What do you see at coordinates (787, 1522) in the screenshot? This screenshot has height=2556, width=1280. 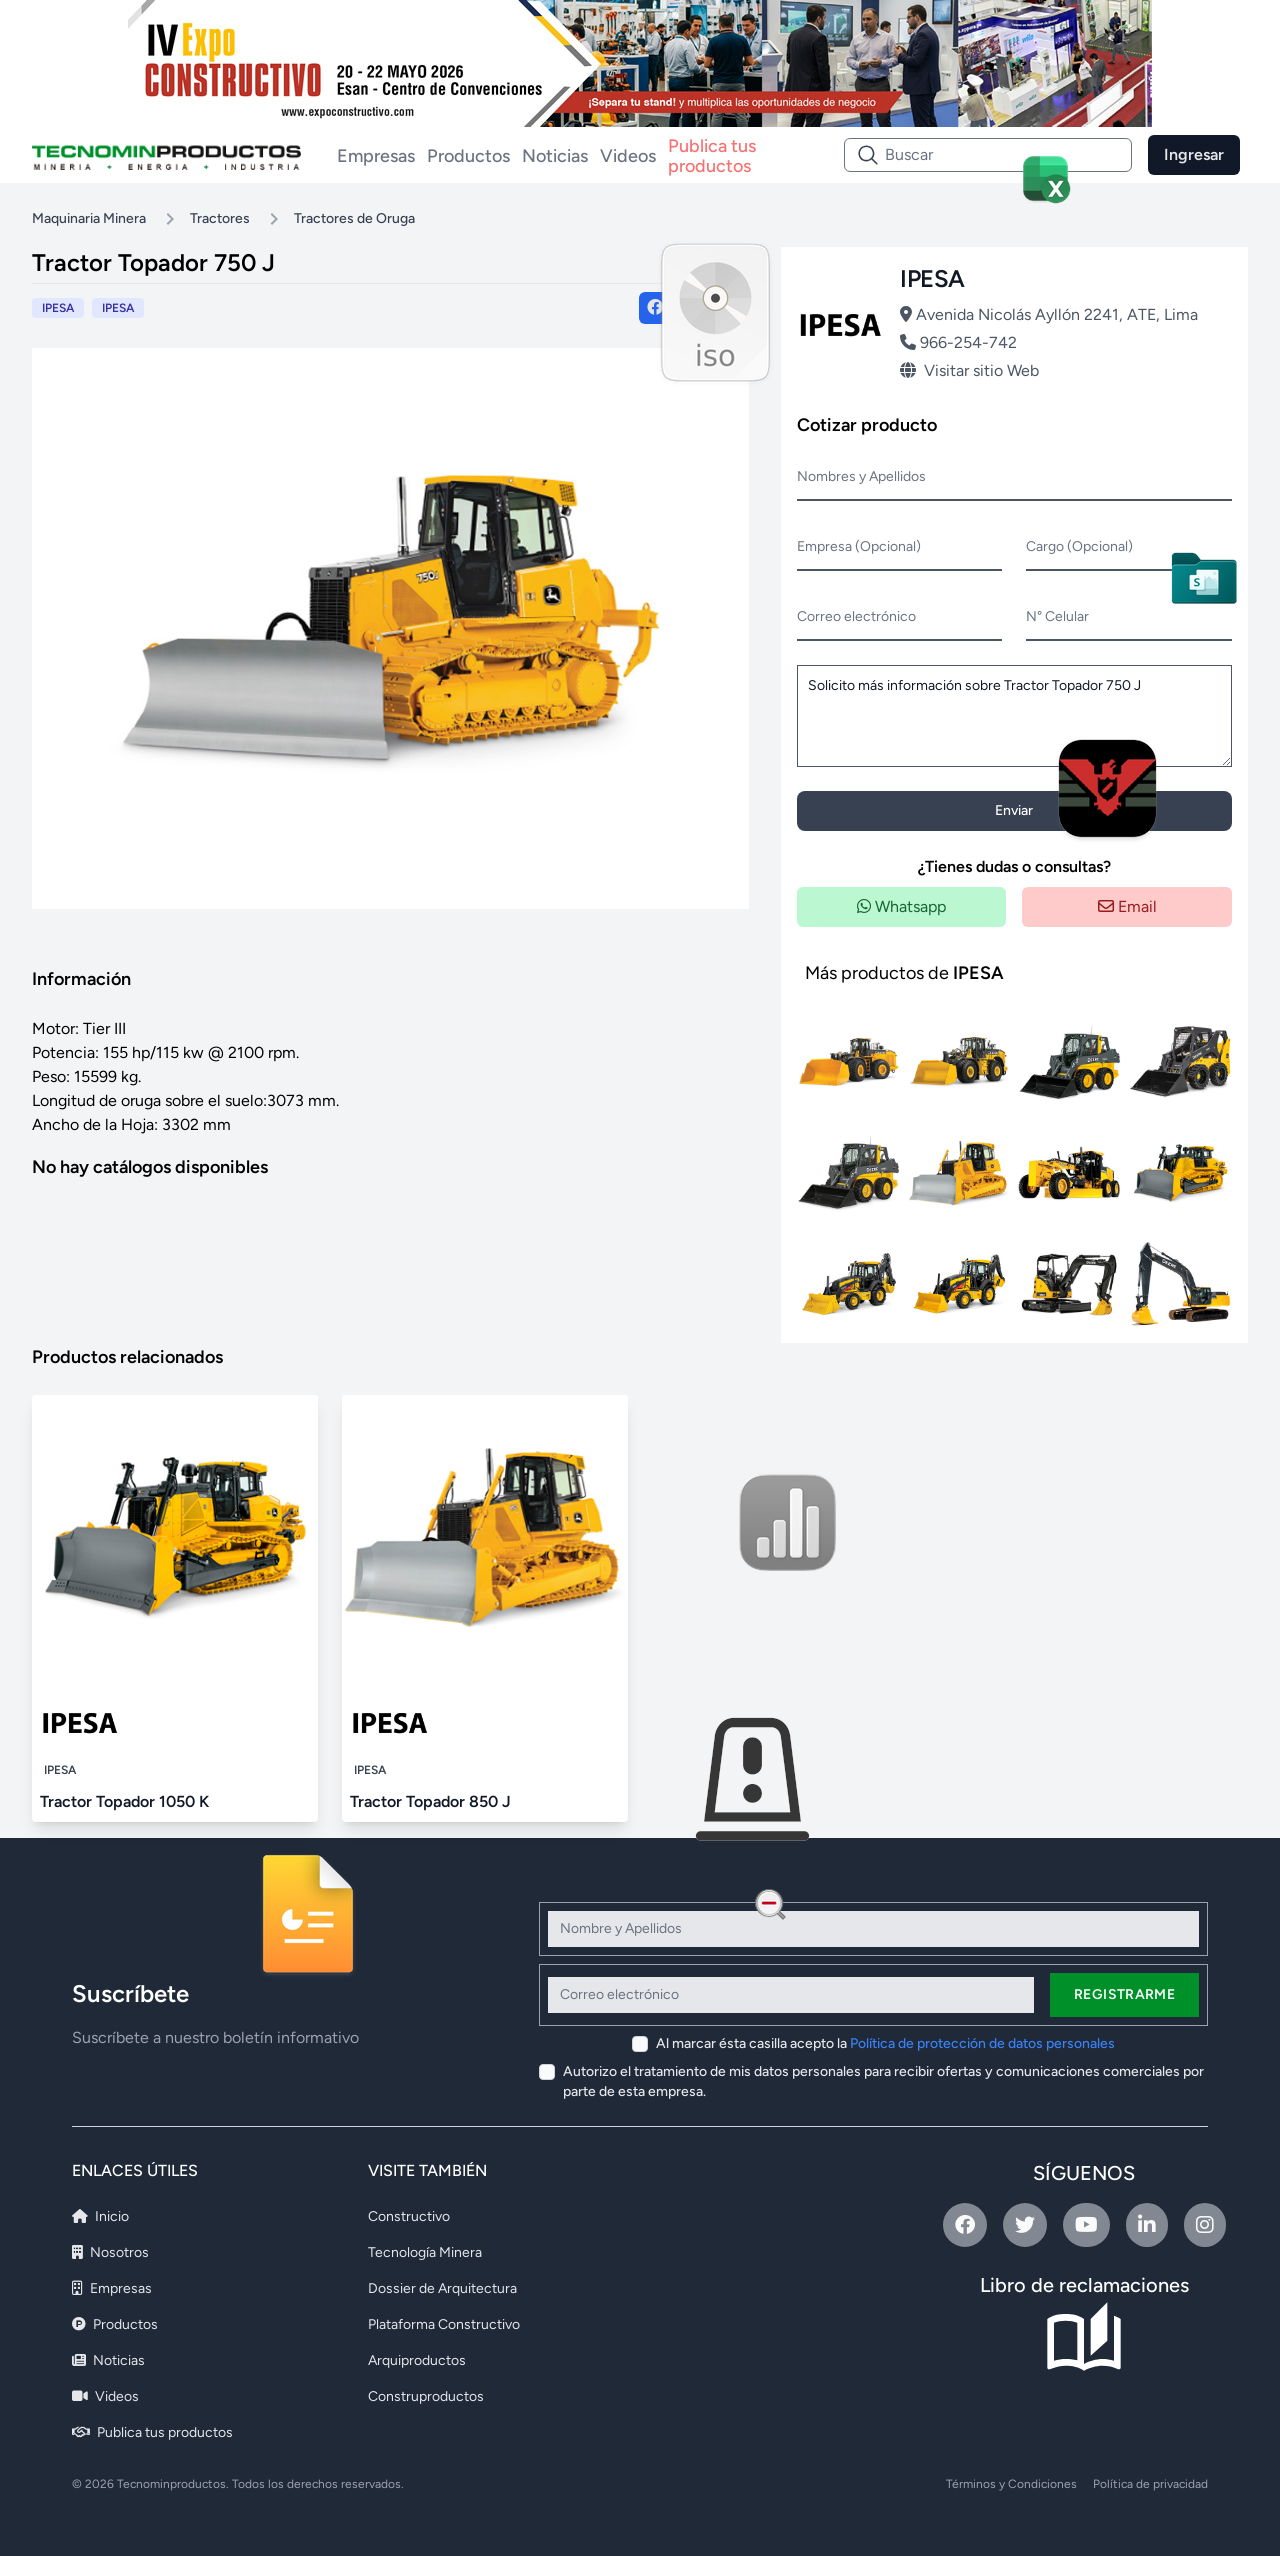 I see `open numbers spreadsheet app` at bounding box center [787, 1522].